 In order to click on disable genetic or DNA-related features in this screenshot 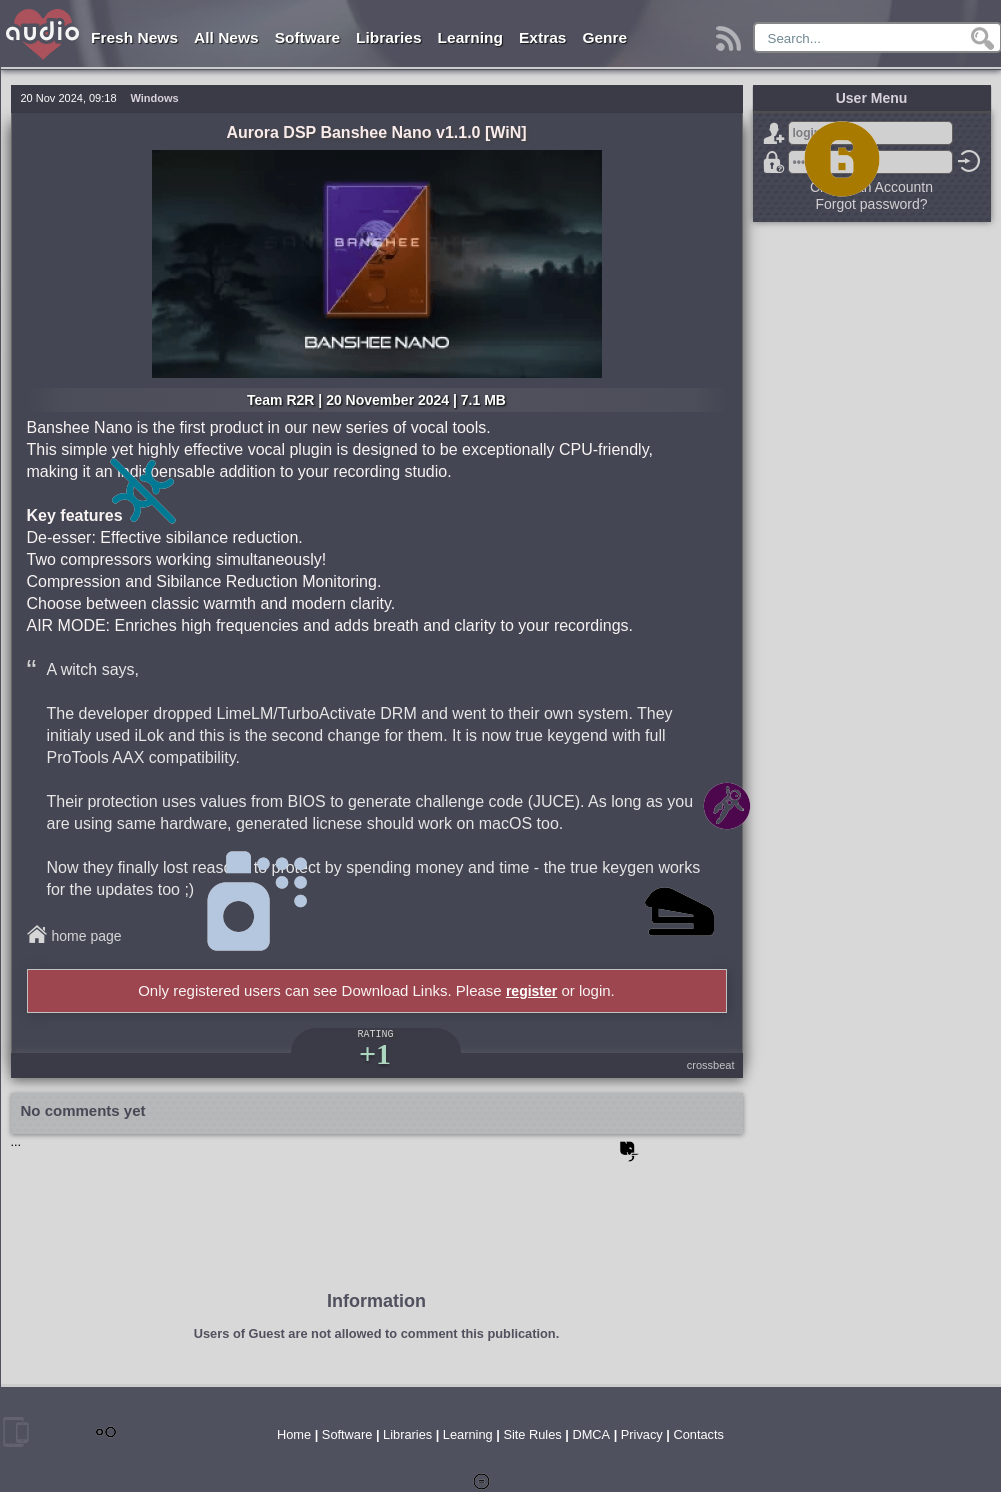, I will do `click(143, 491)`.